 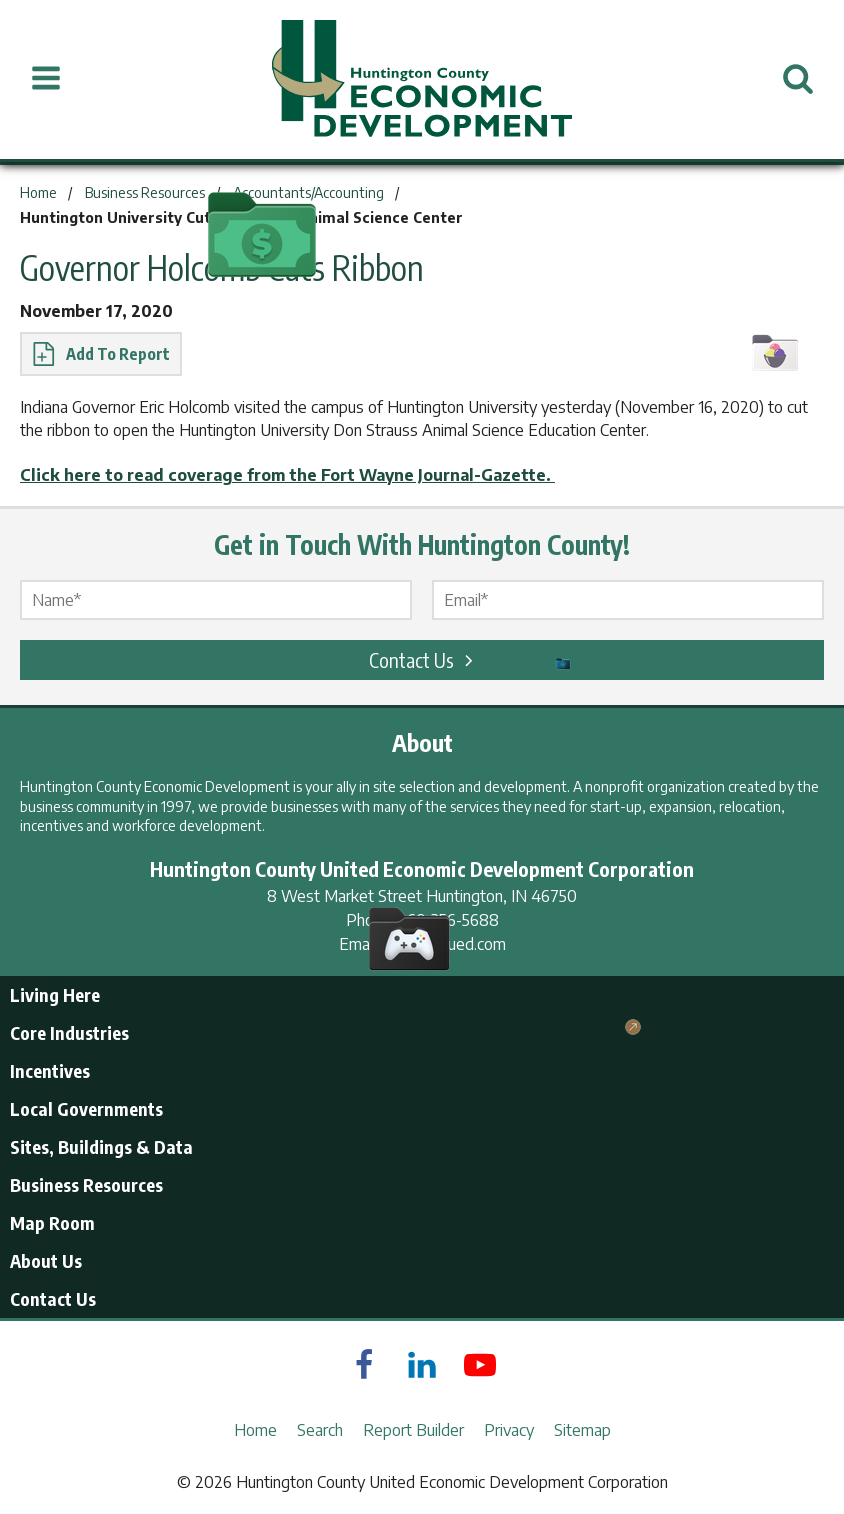 What do you see at coordinates (563, 664) in the screenshot?
I see `open adobe photoshop elements project folder` at bounding box center [563, 664].